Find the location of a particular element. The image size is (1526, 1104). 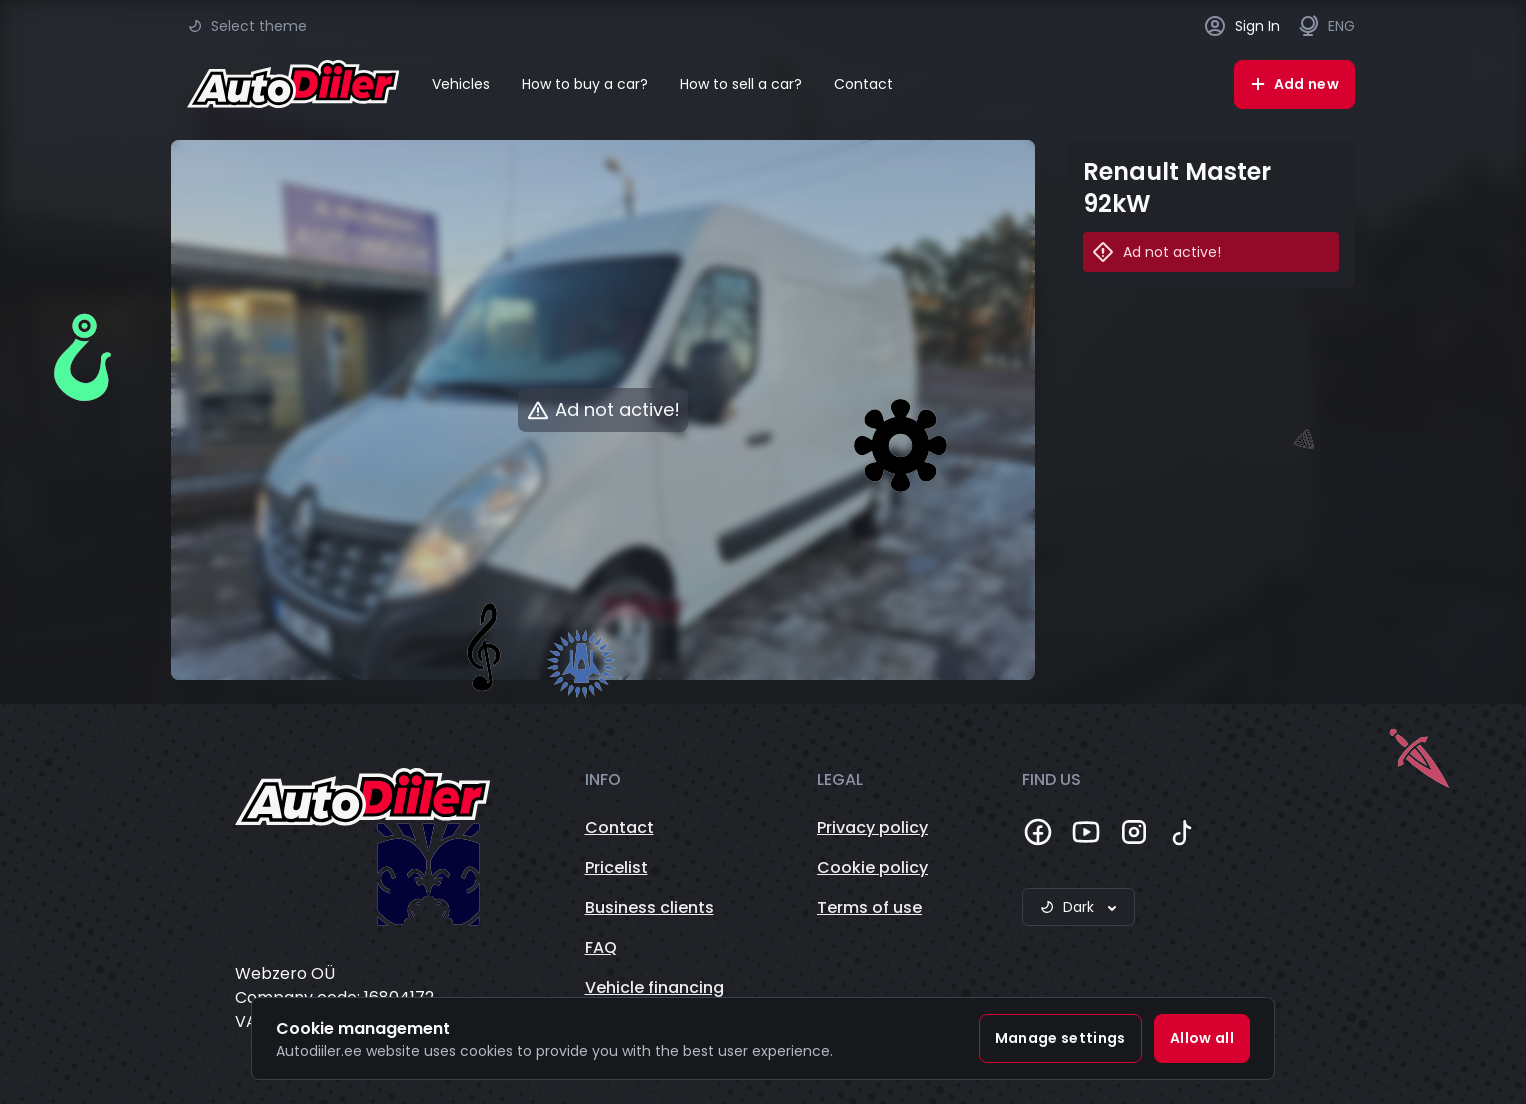

access music or audio settings is located at coordinates (484, 647).